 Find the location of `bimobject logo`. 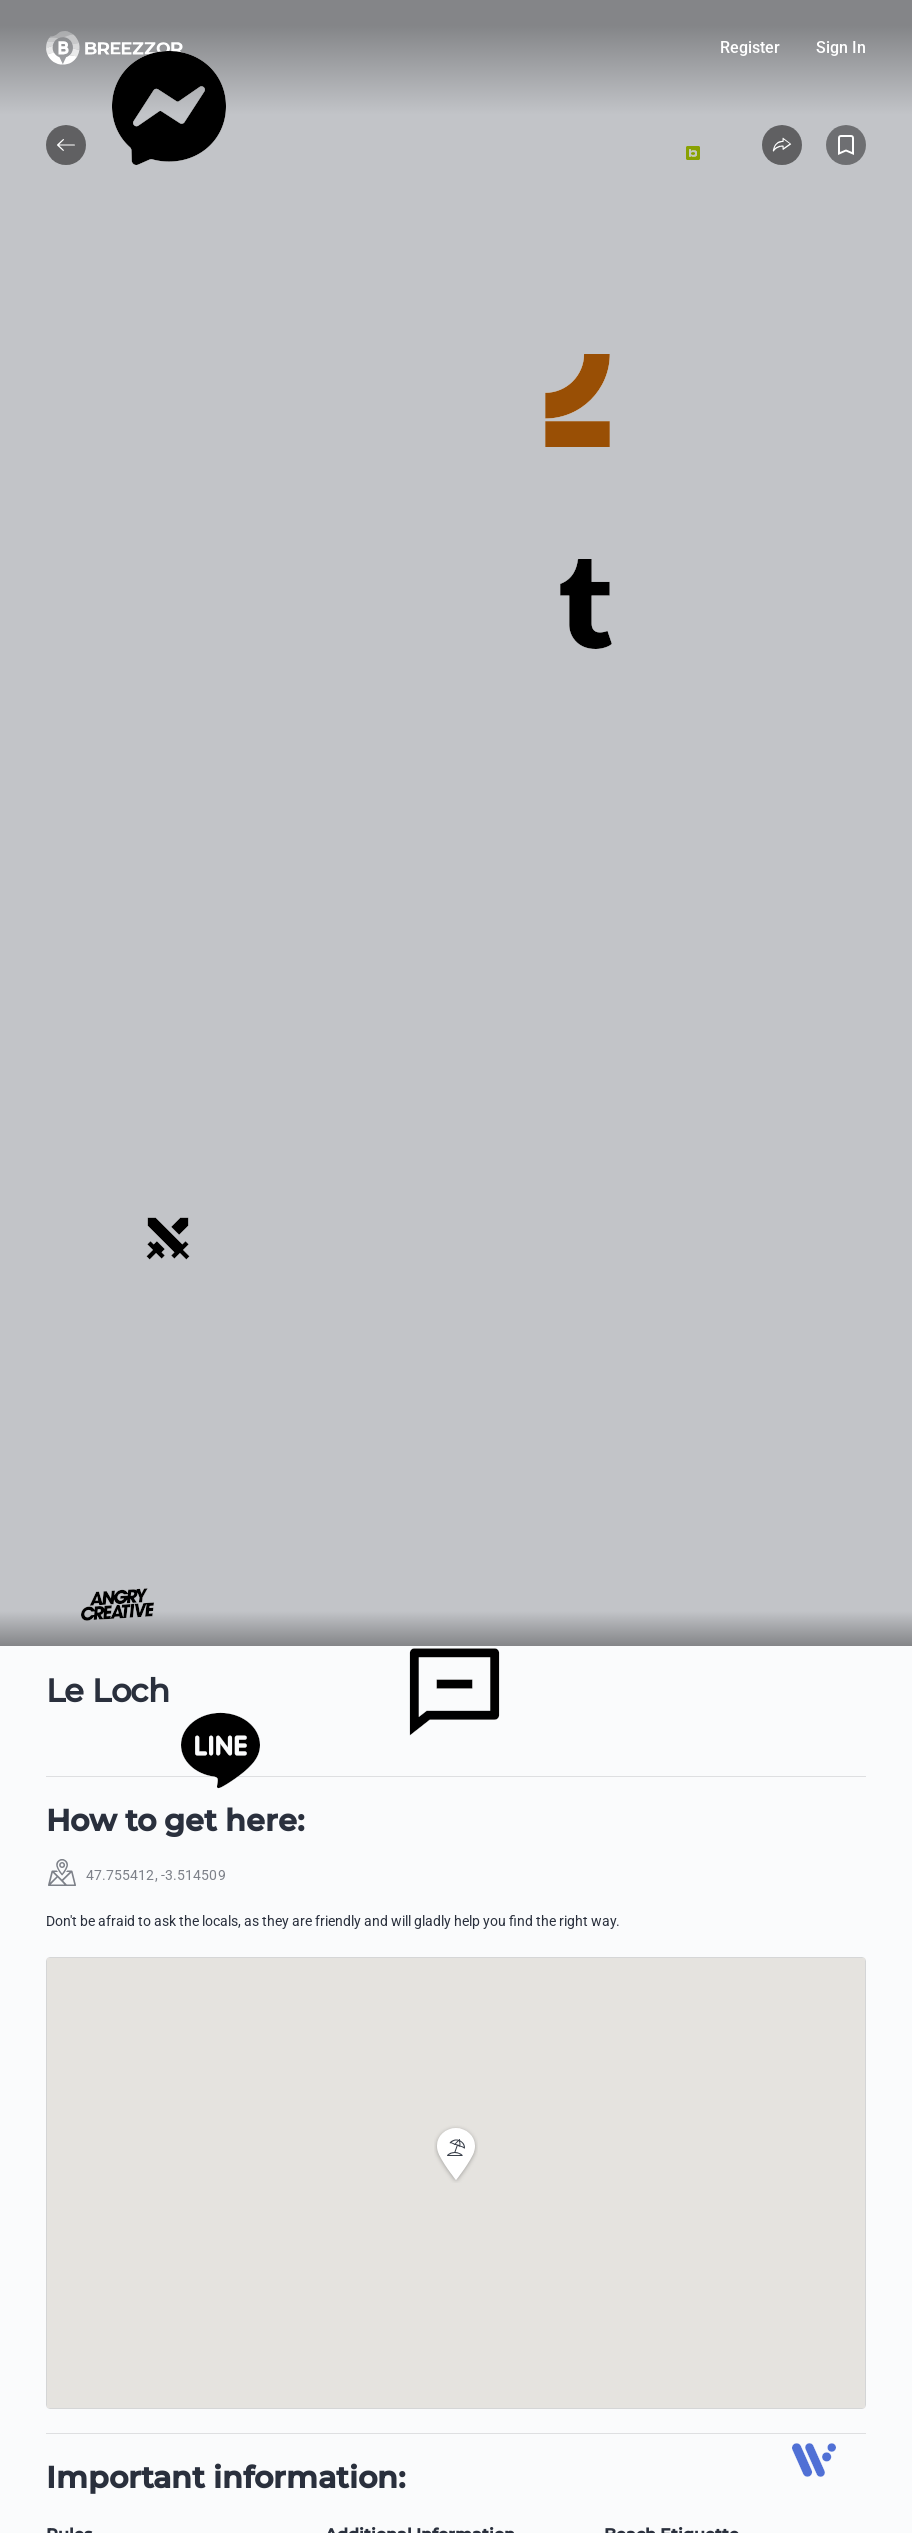

bimobject logo is located at coordinates (693, 153).